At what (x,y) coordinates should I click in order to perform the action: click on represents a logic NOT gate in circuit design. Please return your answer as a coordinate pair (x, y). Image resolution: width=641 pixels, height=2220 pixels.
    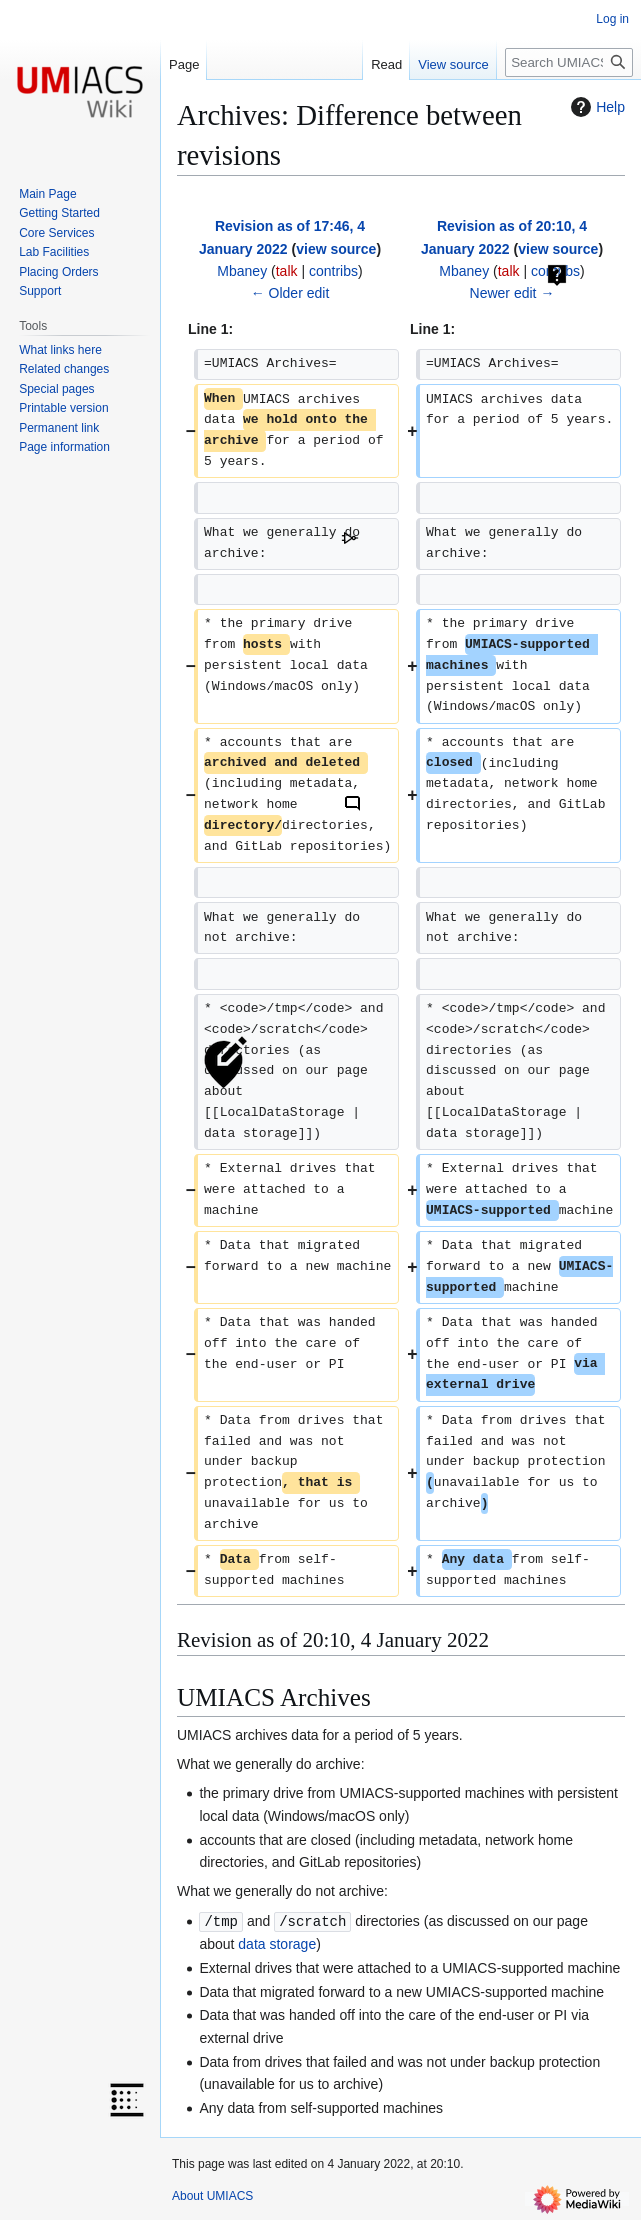
    Looking at the image, I should click on (350, 538).